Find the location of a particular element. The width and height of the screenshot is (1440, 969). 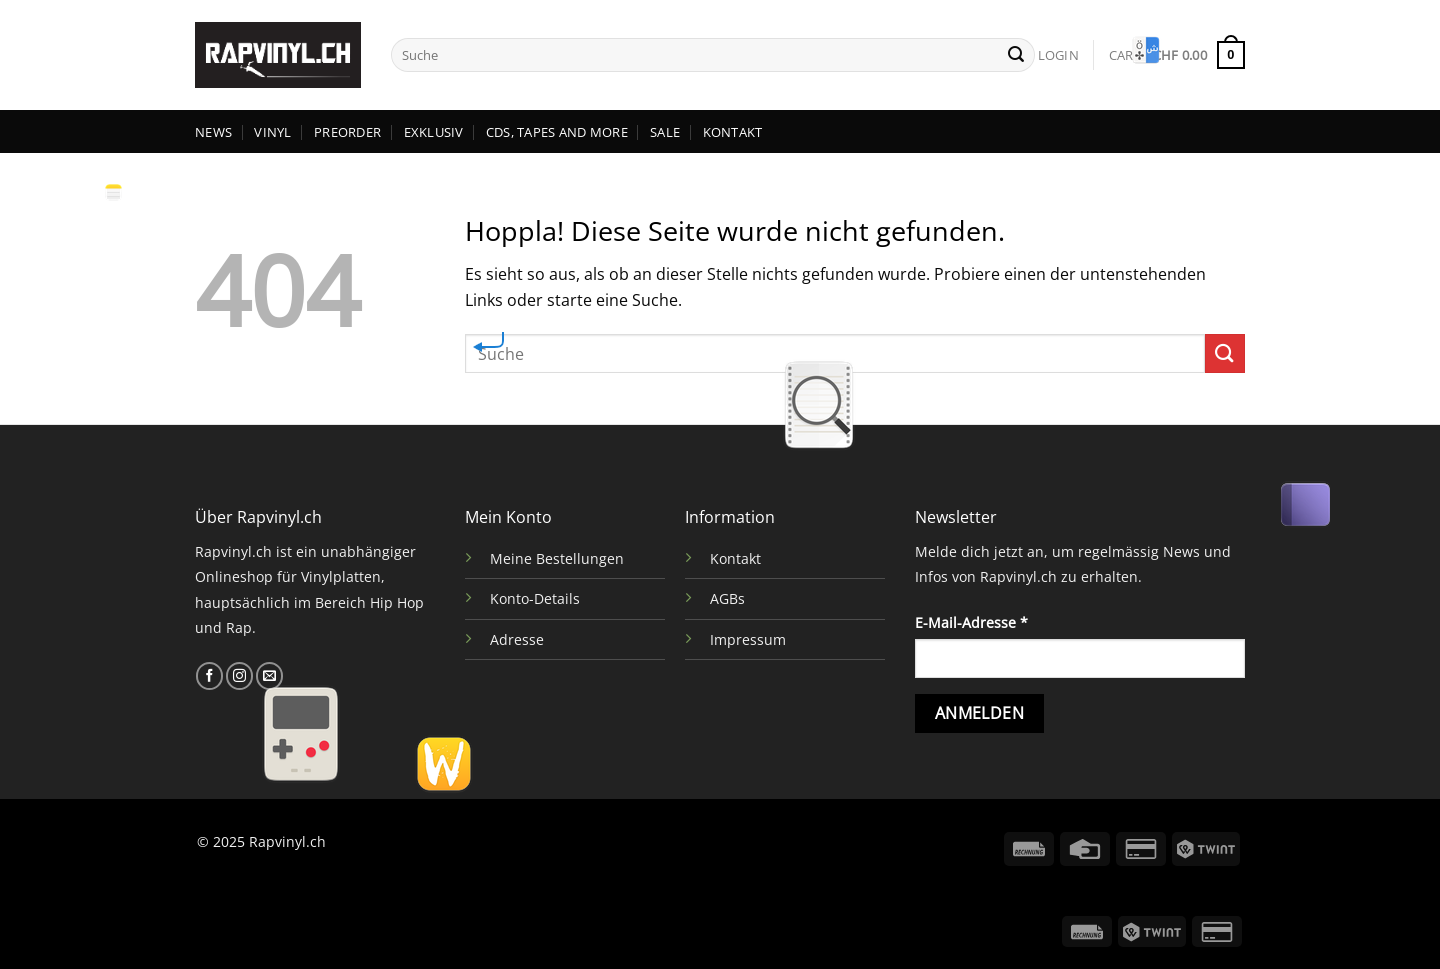

open tomboy notes app is located at coordinates (113, 192).